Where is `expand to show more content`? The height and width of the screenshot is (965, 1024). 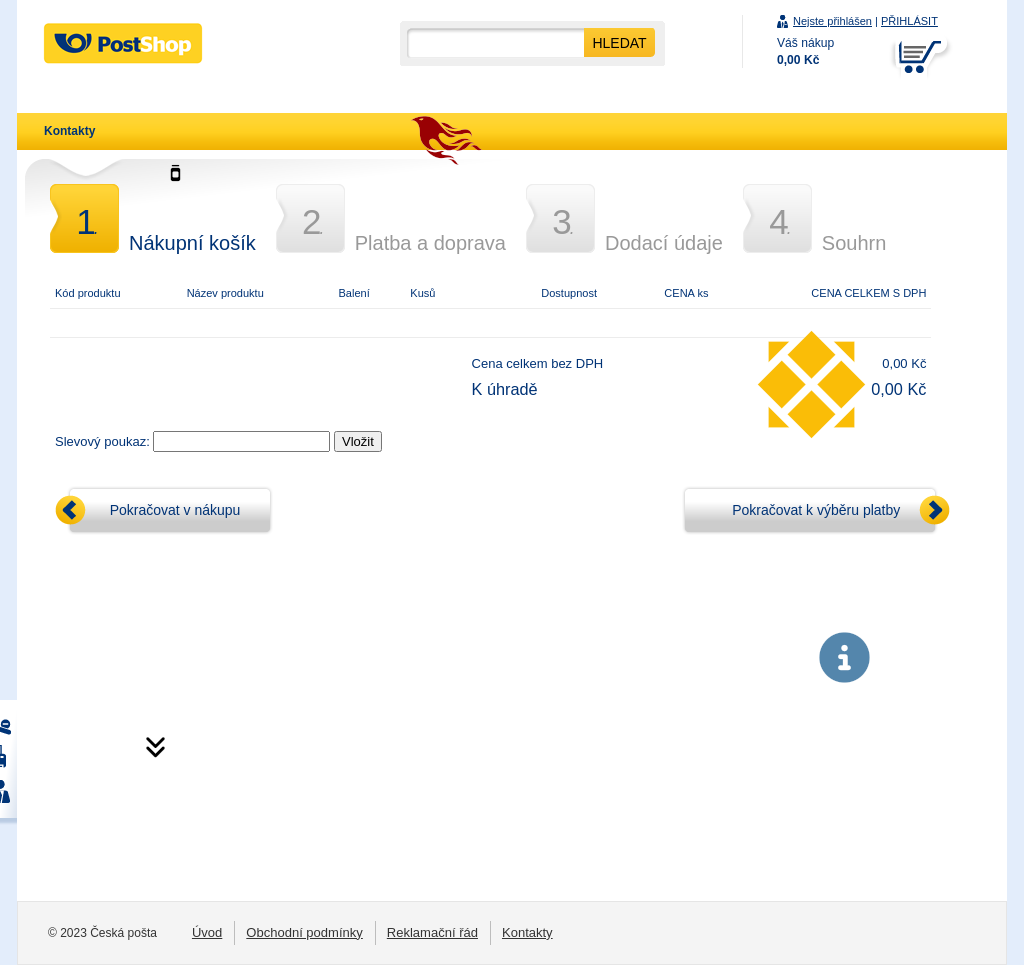 expand to show more content is located at coordinates (155, 746).